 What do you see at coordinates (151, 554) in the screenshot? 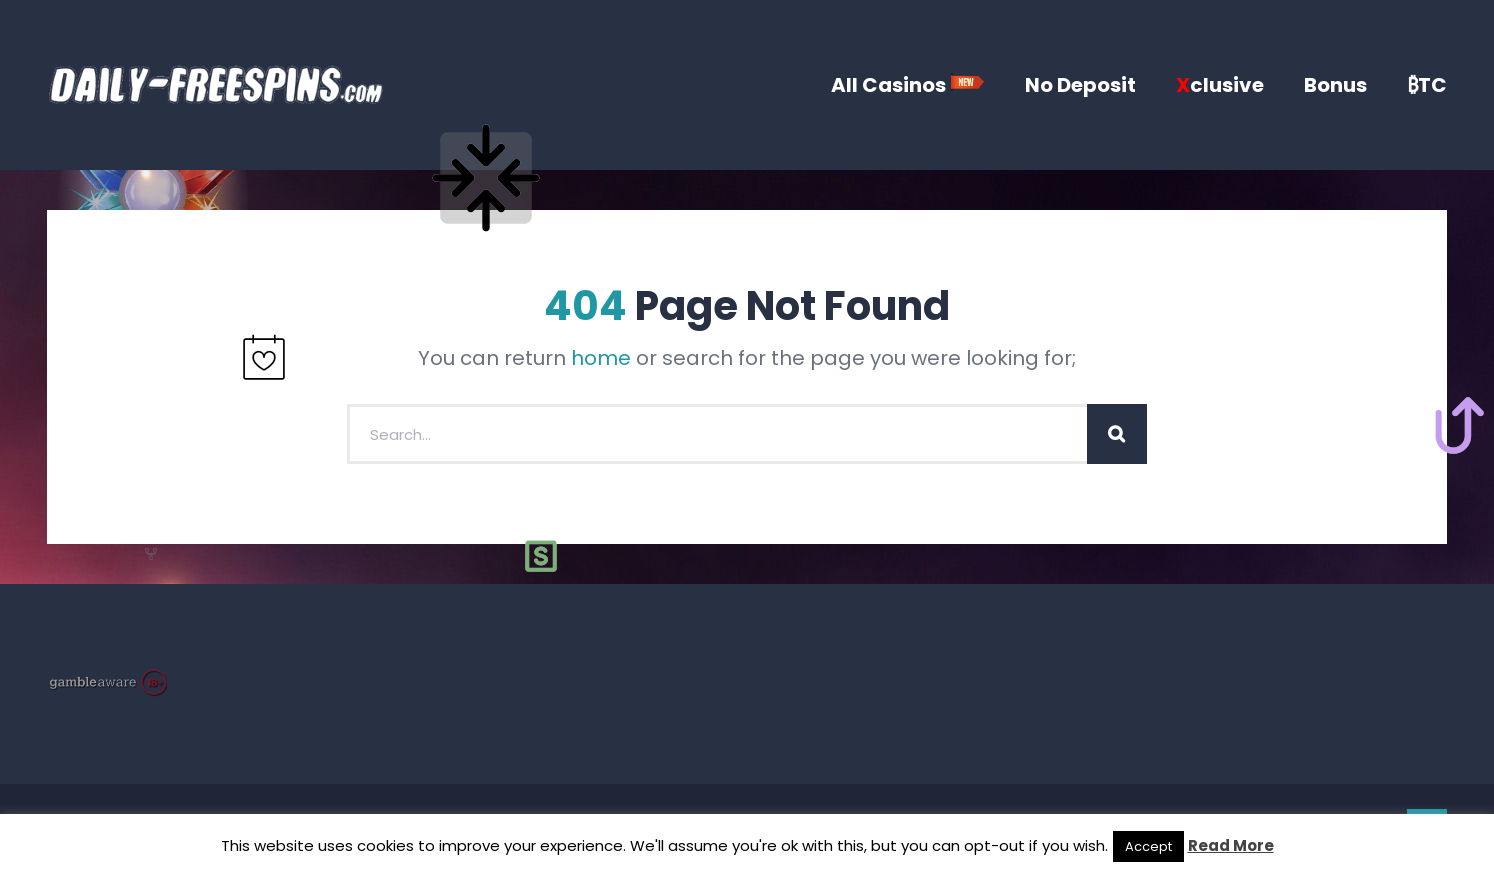
I see `fork a repository or branch` at bounding box center [151, 554].